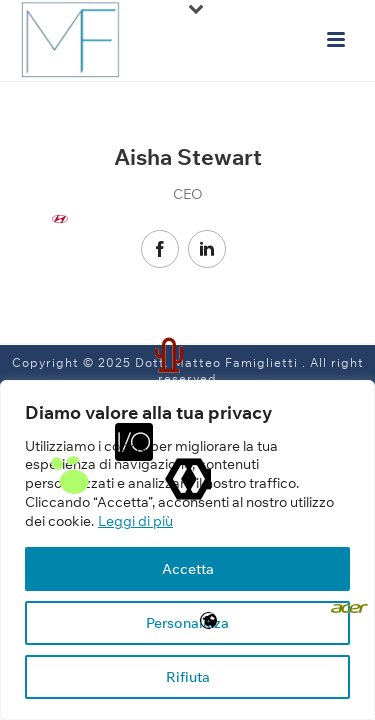  I want to click on yaak app logo, so click(208, 620).